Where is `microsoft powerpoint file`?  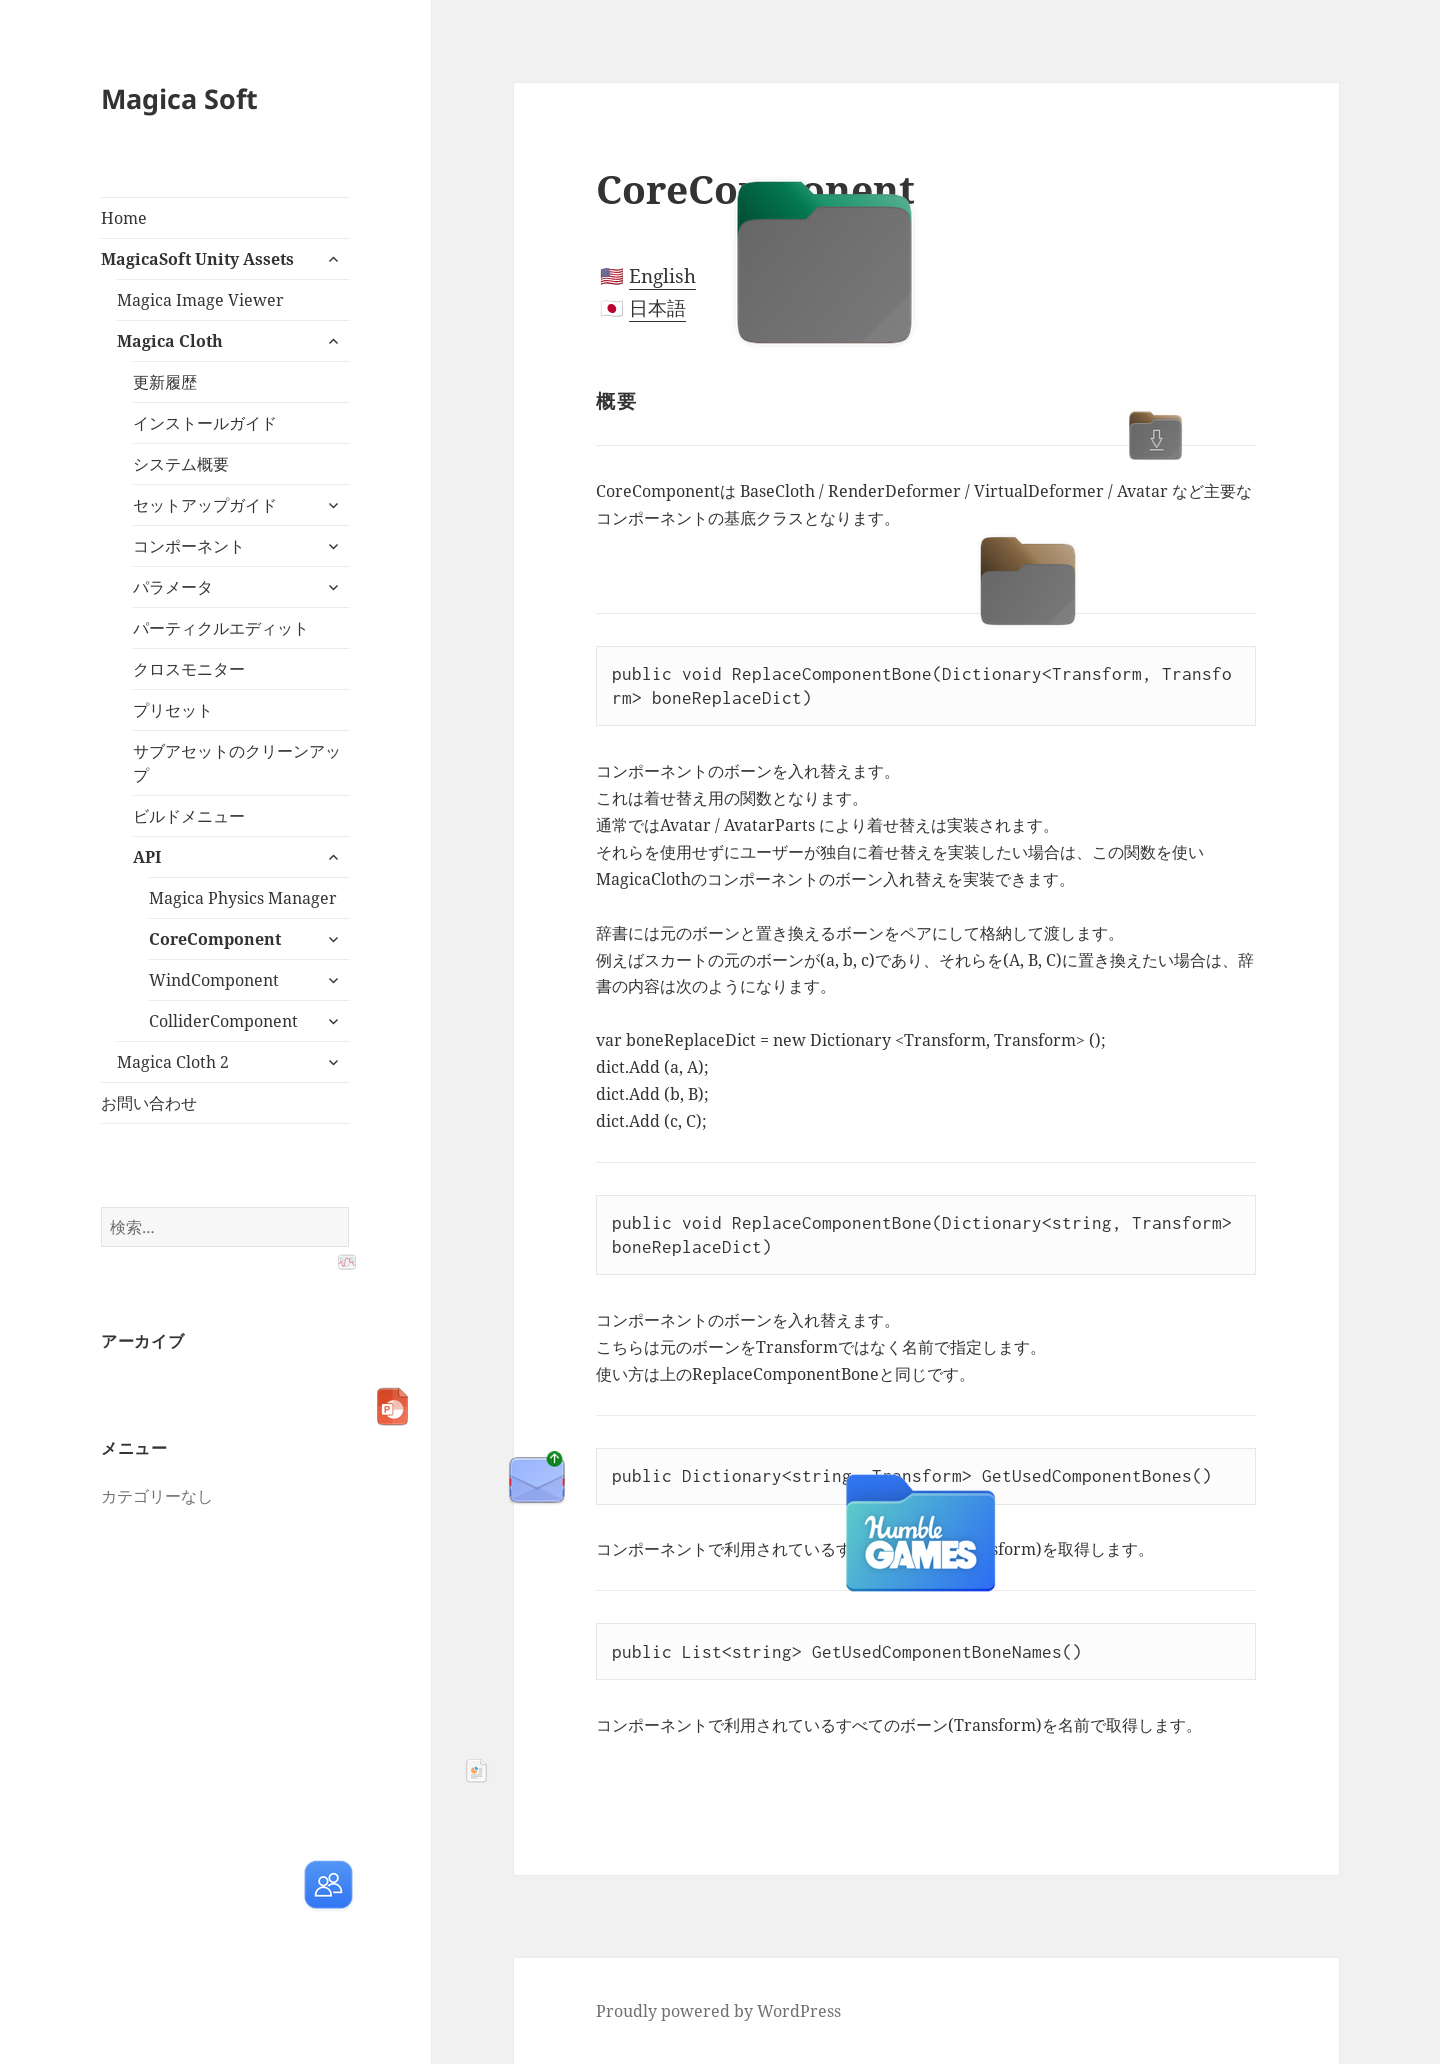
microsoft powerpoint file is located at coordinates (392, 1406).